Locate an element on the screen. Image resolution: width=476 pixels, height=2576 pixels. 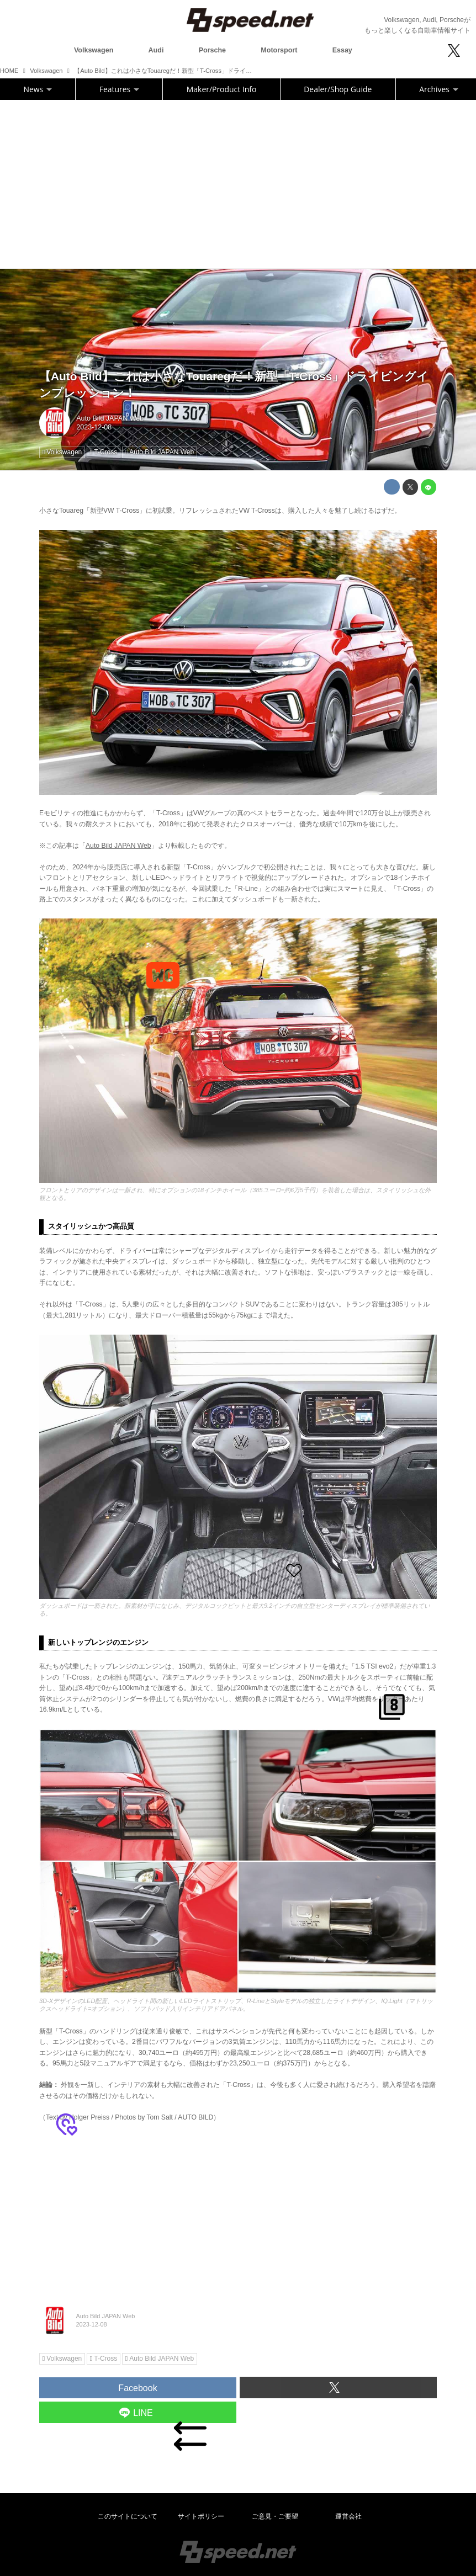
indicates restroom or toilet facility nearby is located at coordinates (163, 975).